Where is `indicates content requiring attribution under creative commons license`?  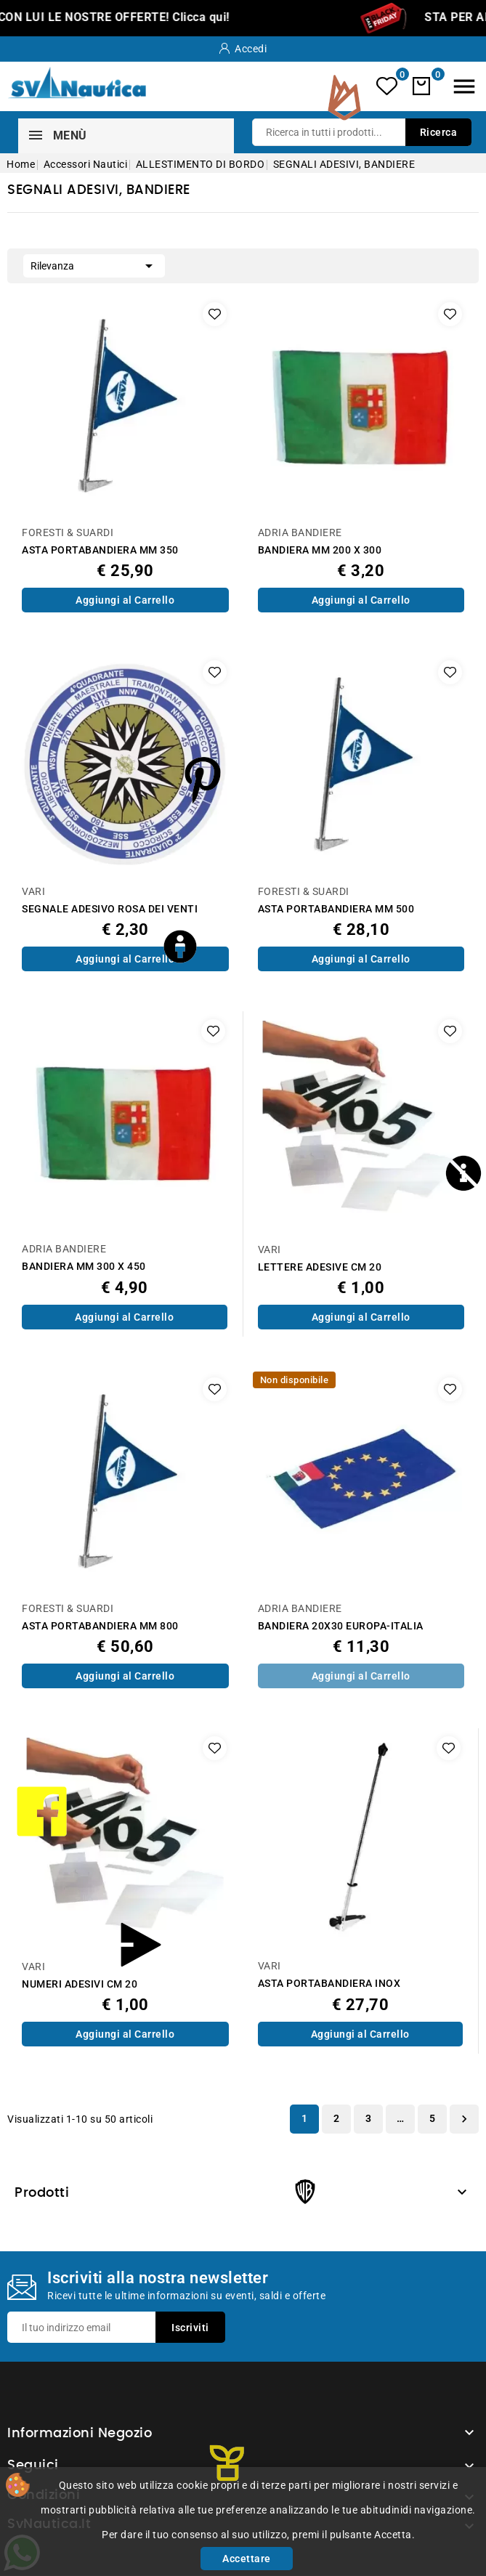 indicates content requiring attribution under creative commons license is located at coordinates (180, 947).